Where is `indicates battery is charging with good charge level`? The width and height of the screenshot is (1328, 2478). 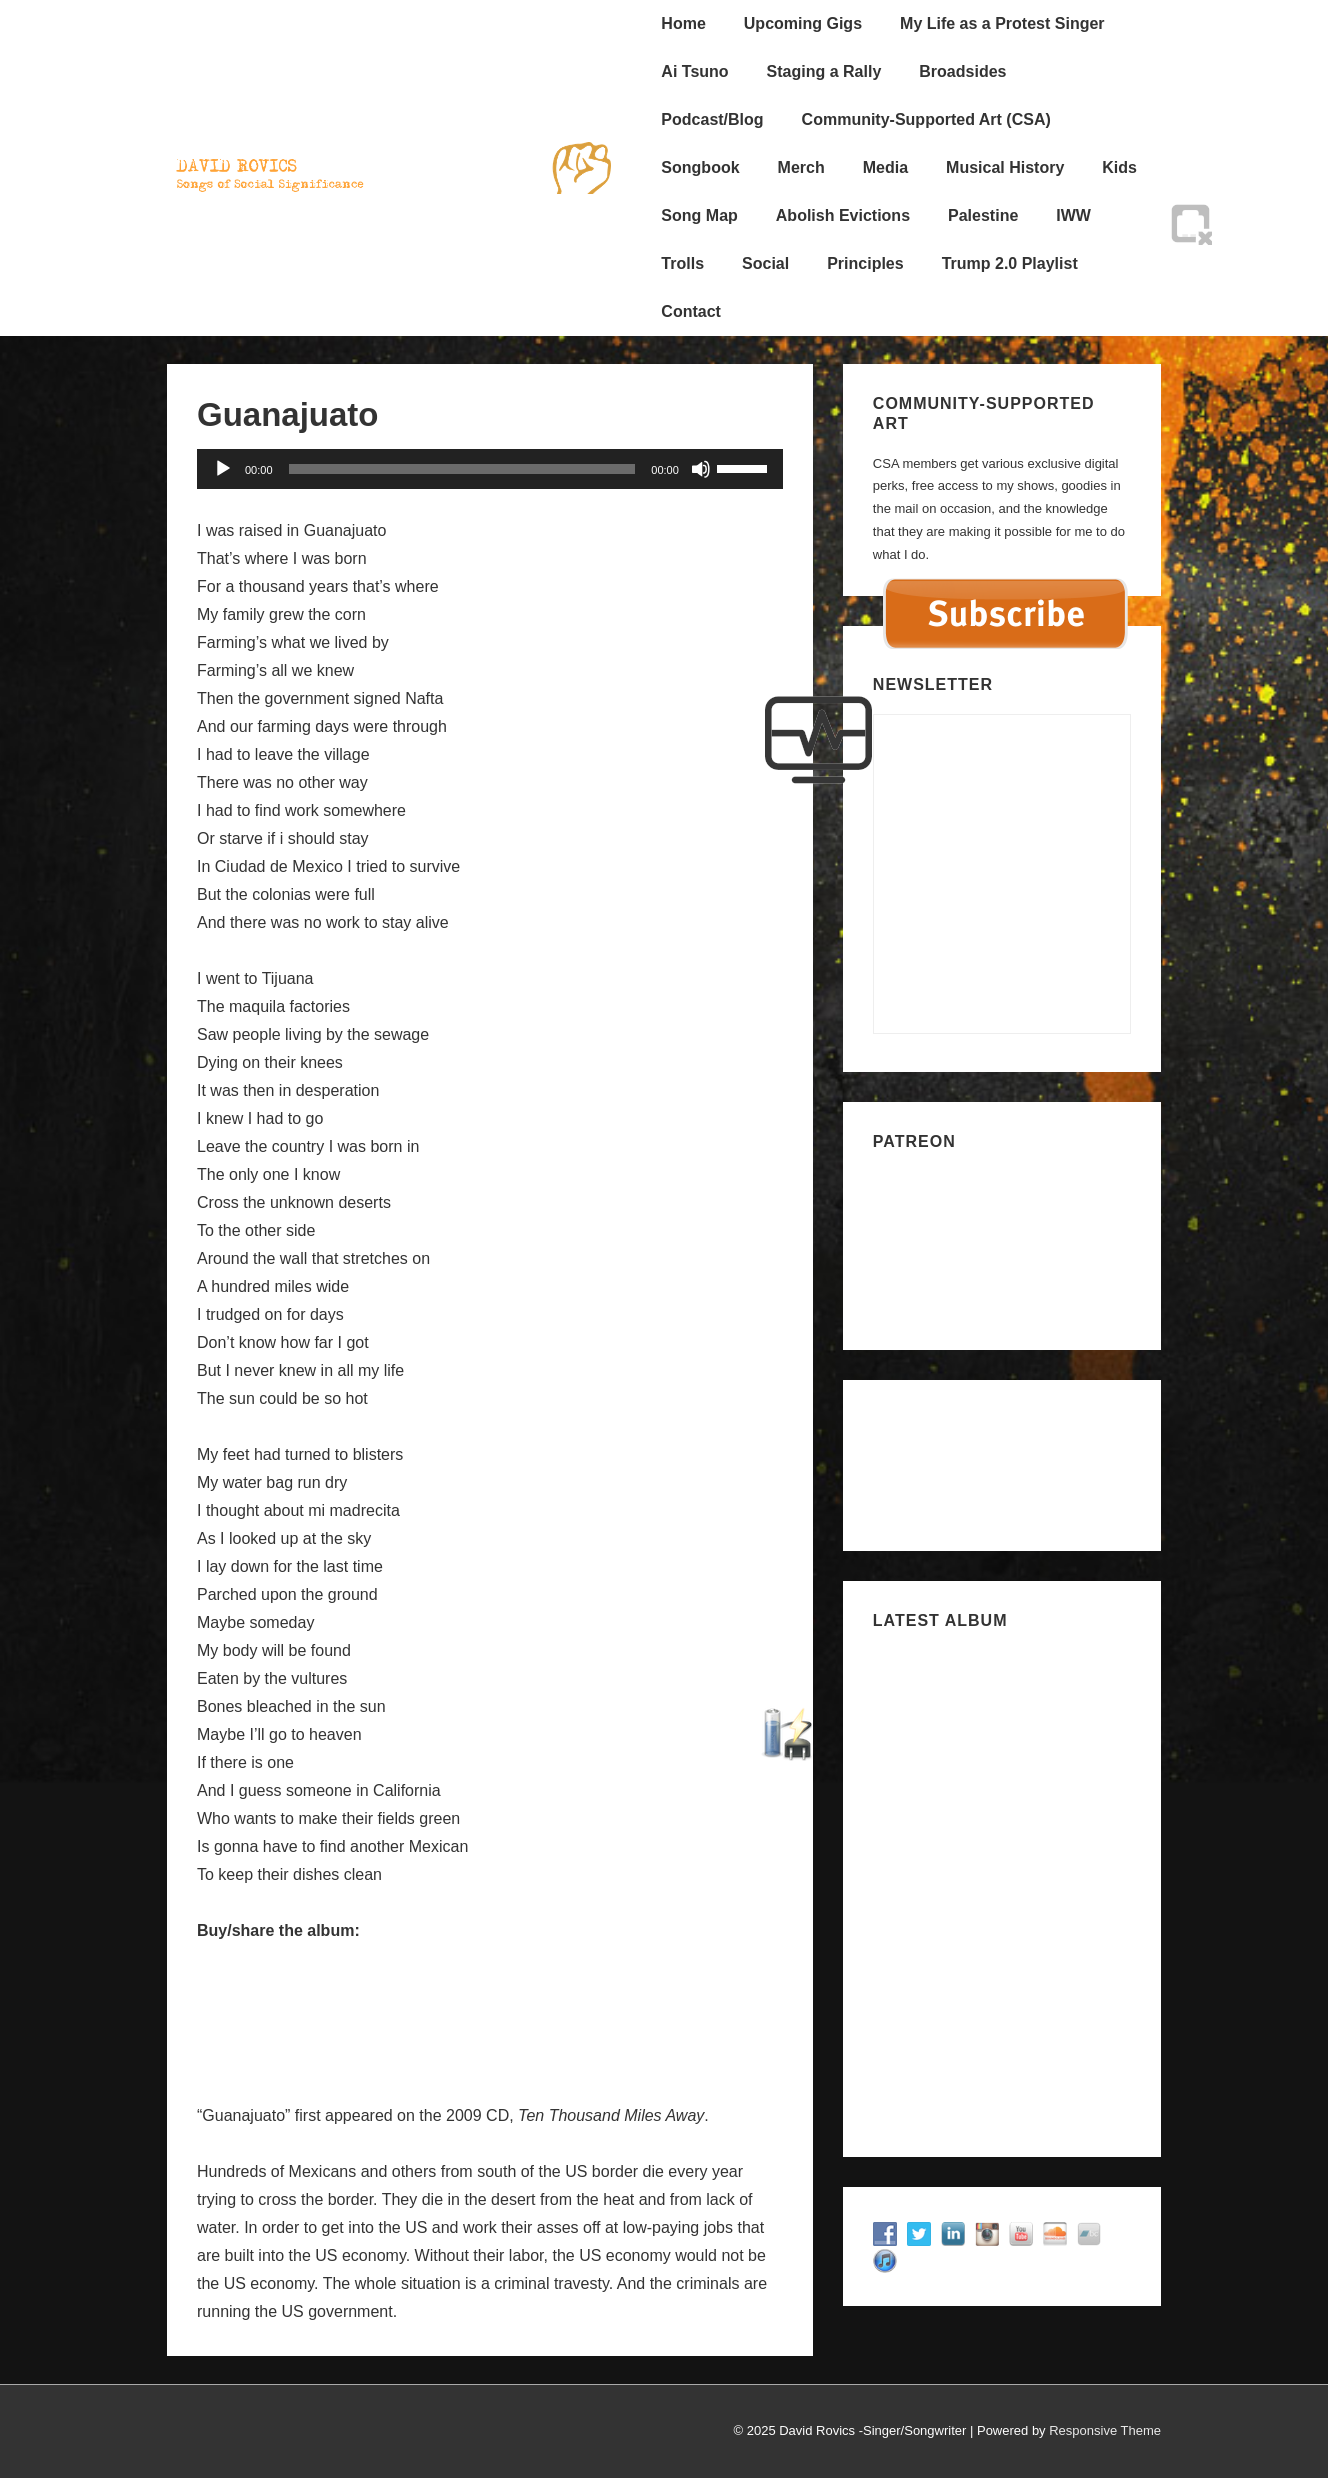 indicates battery is charging with good charge level is located at coordinates (785, 1733).